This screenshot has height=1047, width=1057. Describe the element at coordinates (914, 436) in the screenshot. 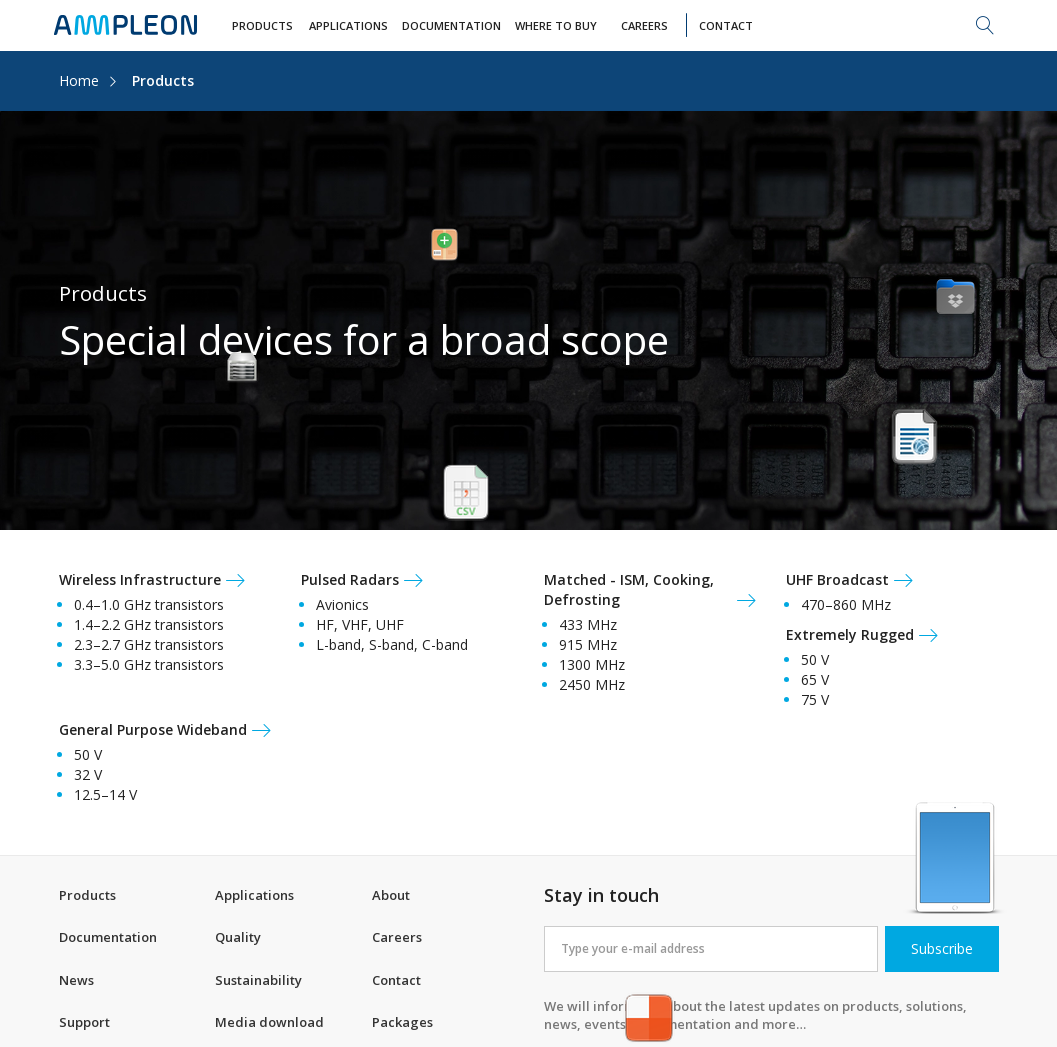

I see `libreoffice web document file type` at that location.